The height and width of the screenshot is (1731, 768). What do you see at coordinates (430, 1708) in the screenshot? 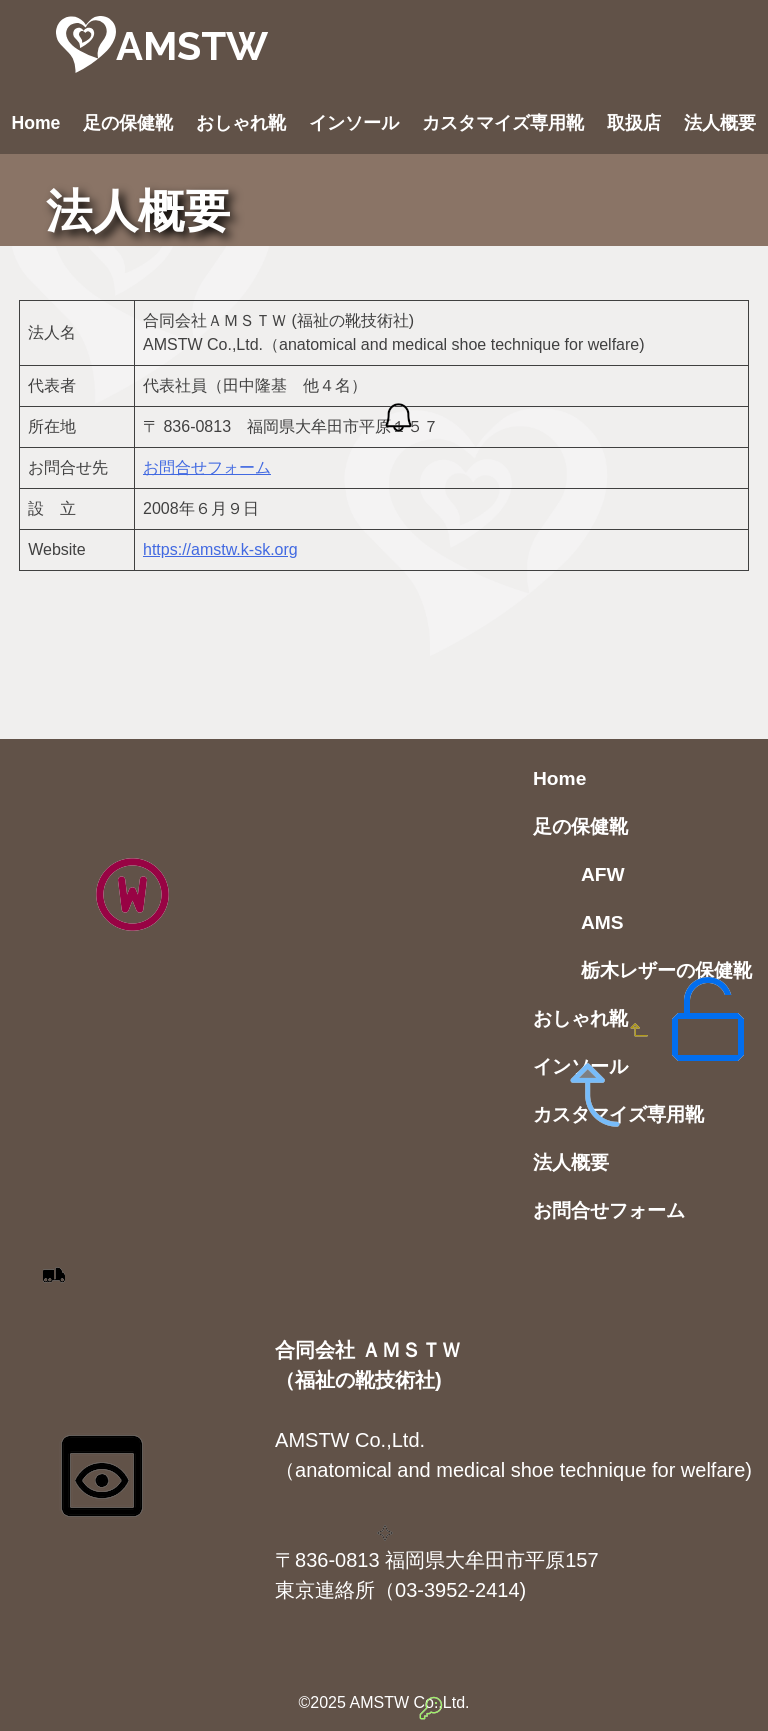
I see `access security or password settings` at bounding box center [430, 1708].